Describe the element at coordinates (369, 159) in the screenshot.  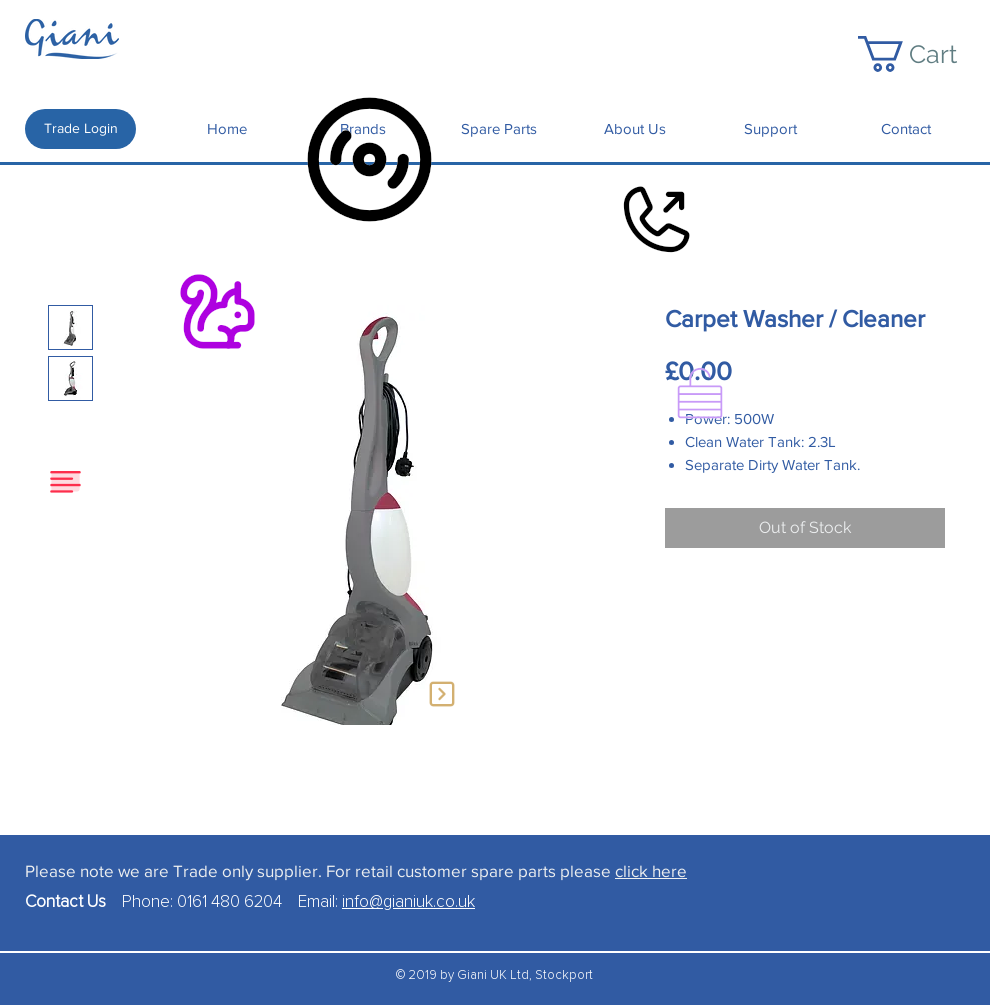
I see `play or access music library` at that location.